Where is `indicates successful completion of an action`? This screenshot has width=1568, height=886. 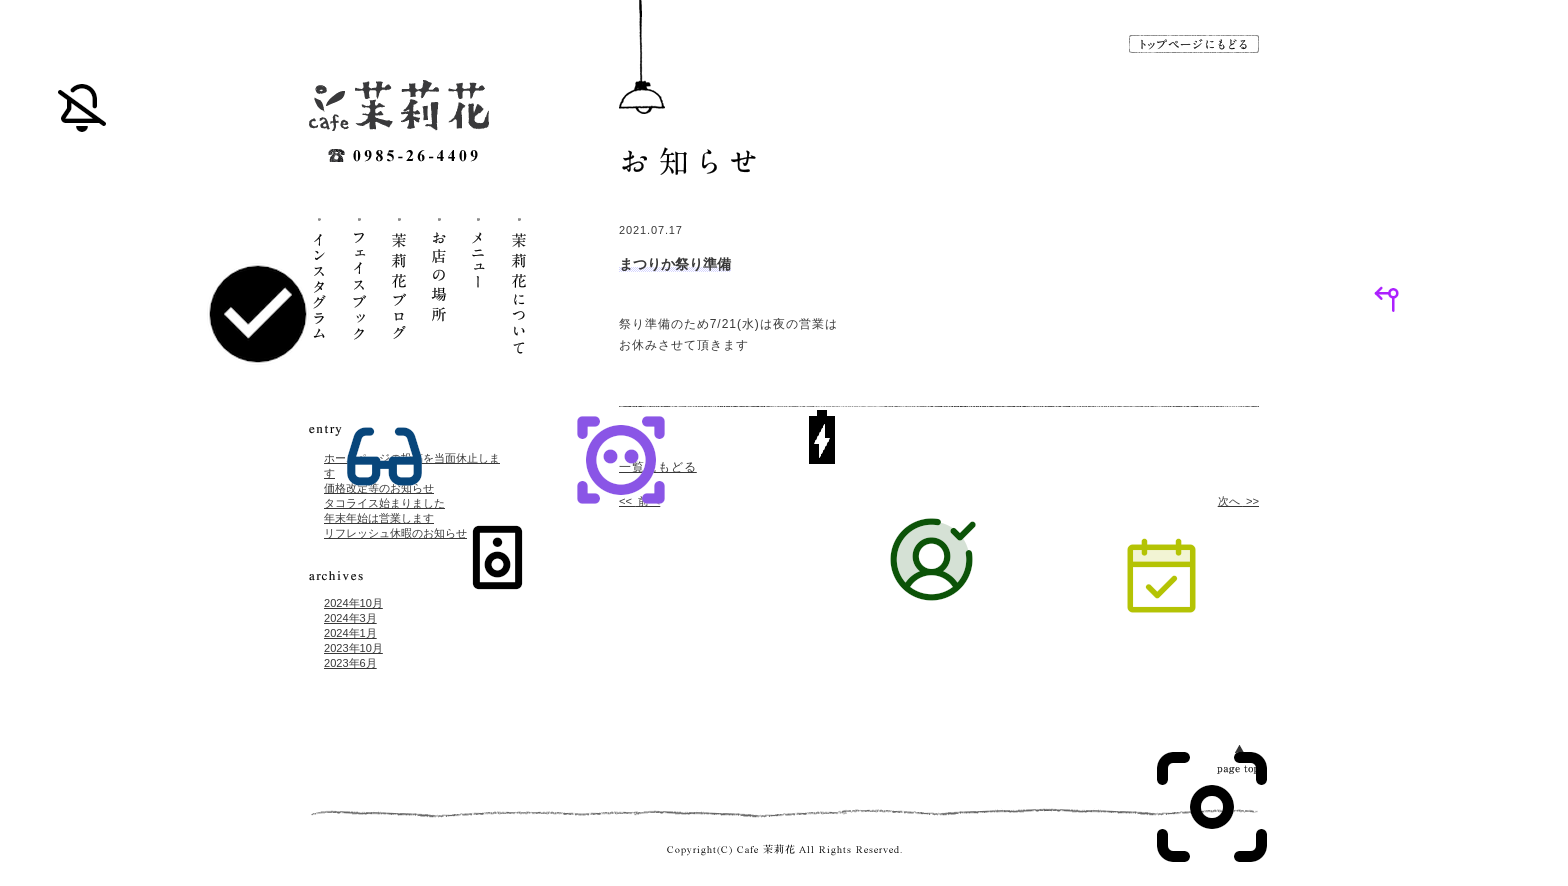 indicates successful completion of an action is located at coordinates (258, 314).